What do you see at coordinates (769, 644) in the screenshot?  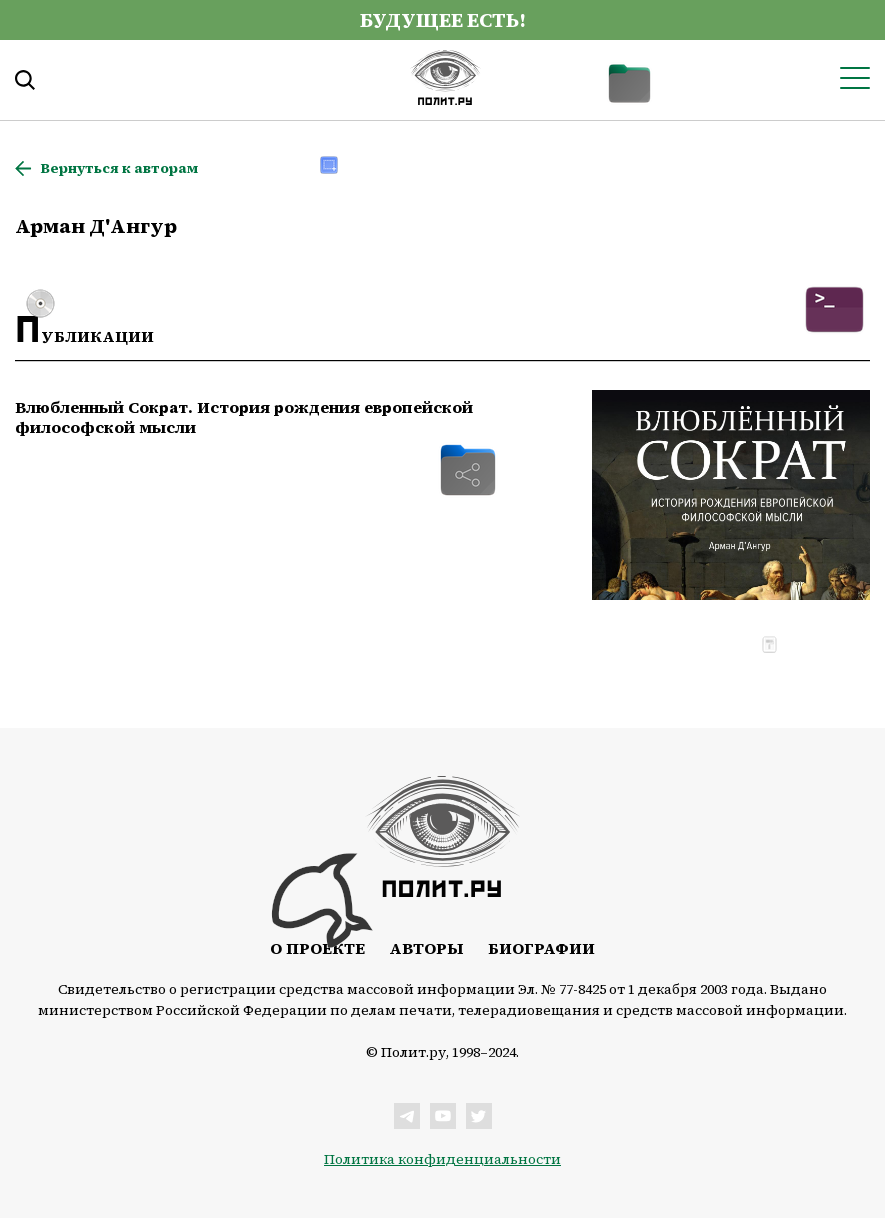 I see `a theme or appearance customization file` at bounding box center [769, 644].